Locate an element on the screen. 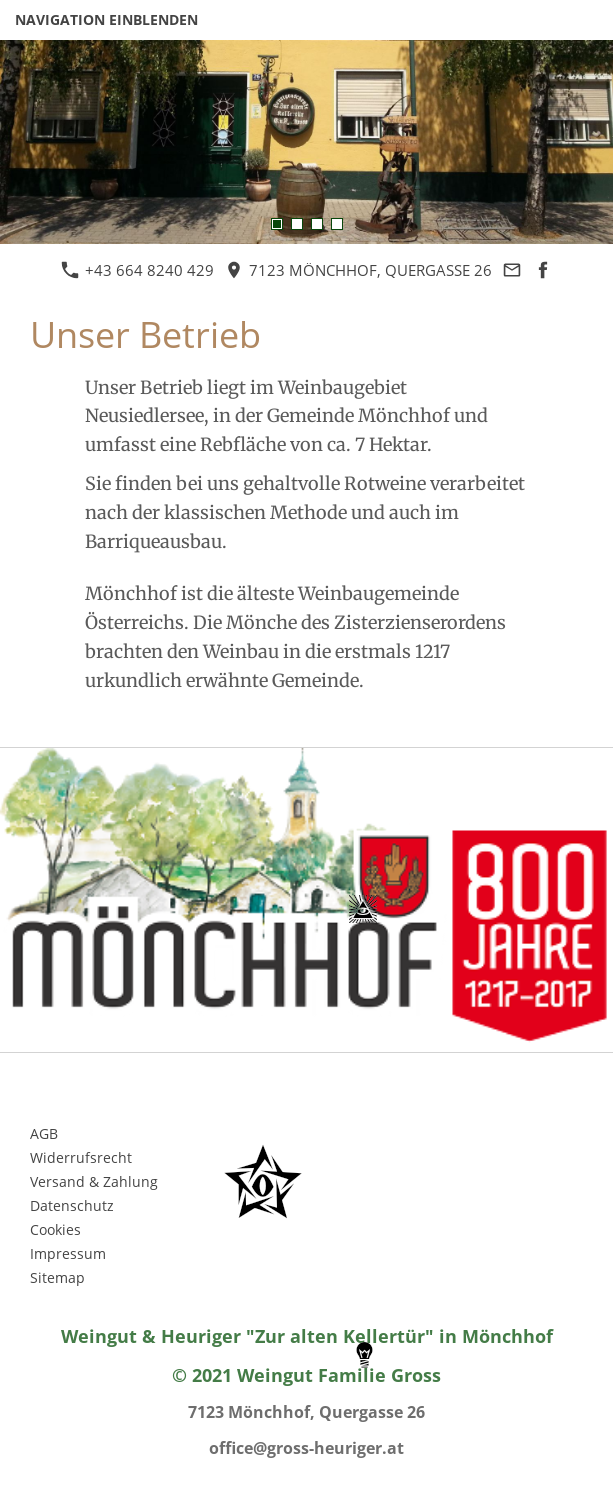 Image resolution: width=613 pixels, height=1491 pixels. indicates a cursed or corrupted item status is located at coordinates (262, 1183).